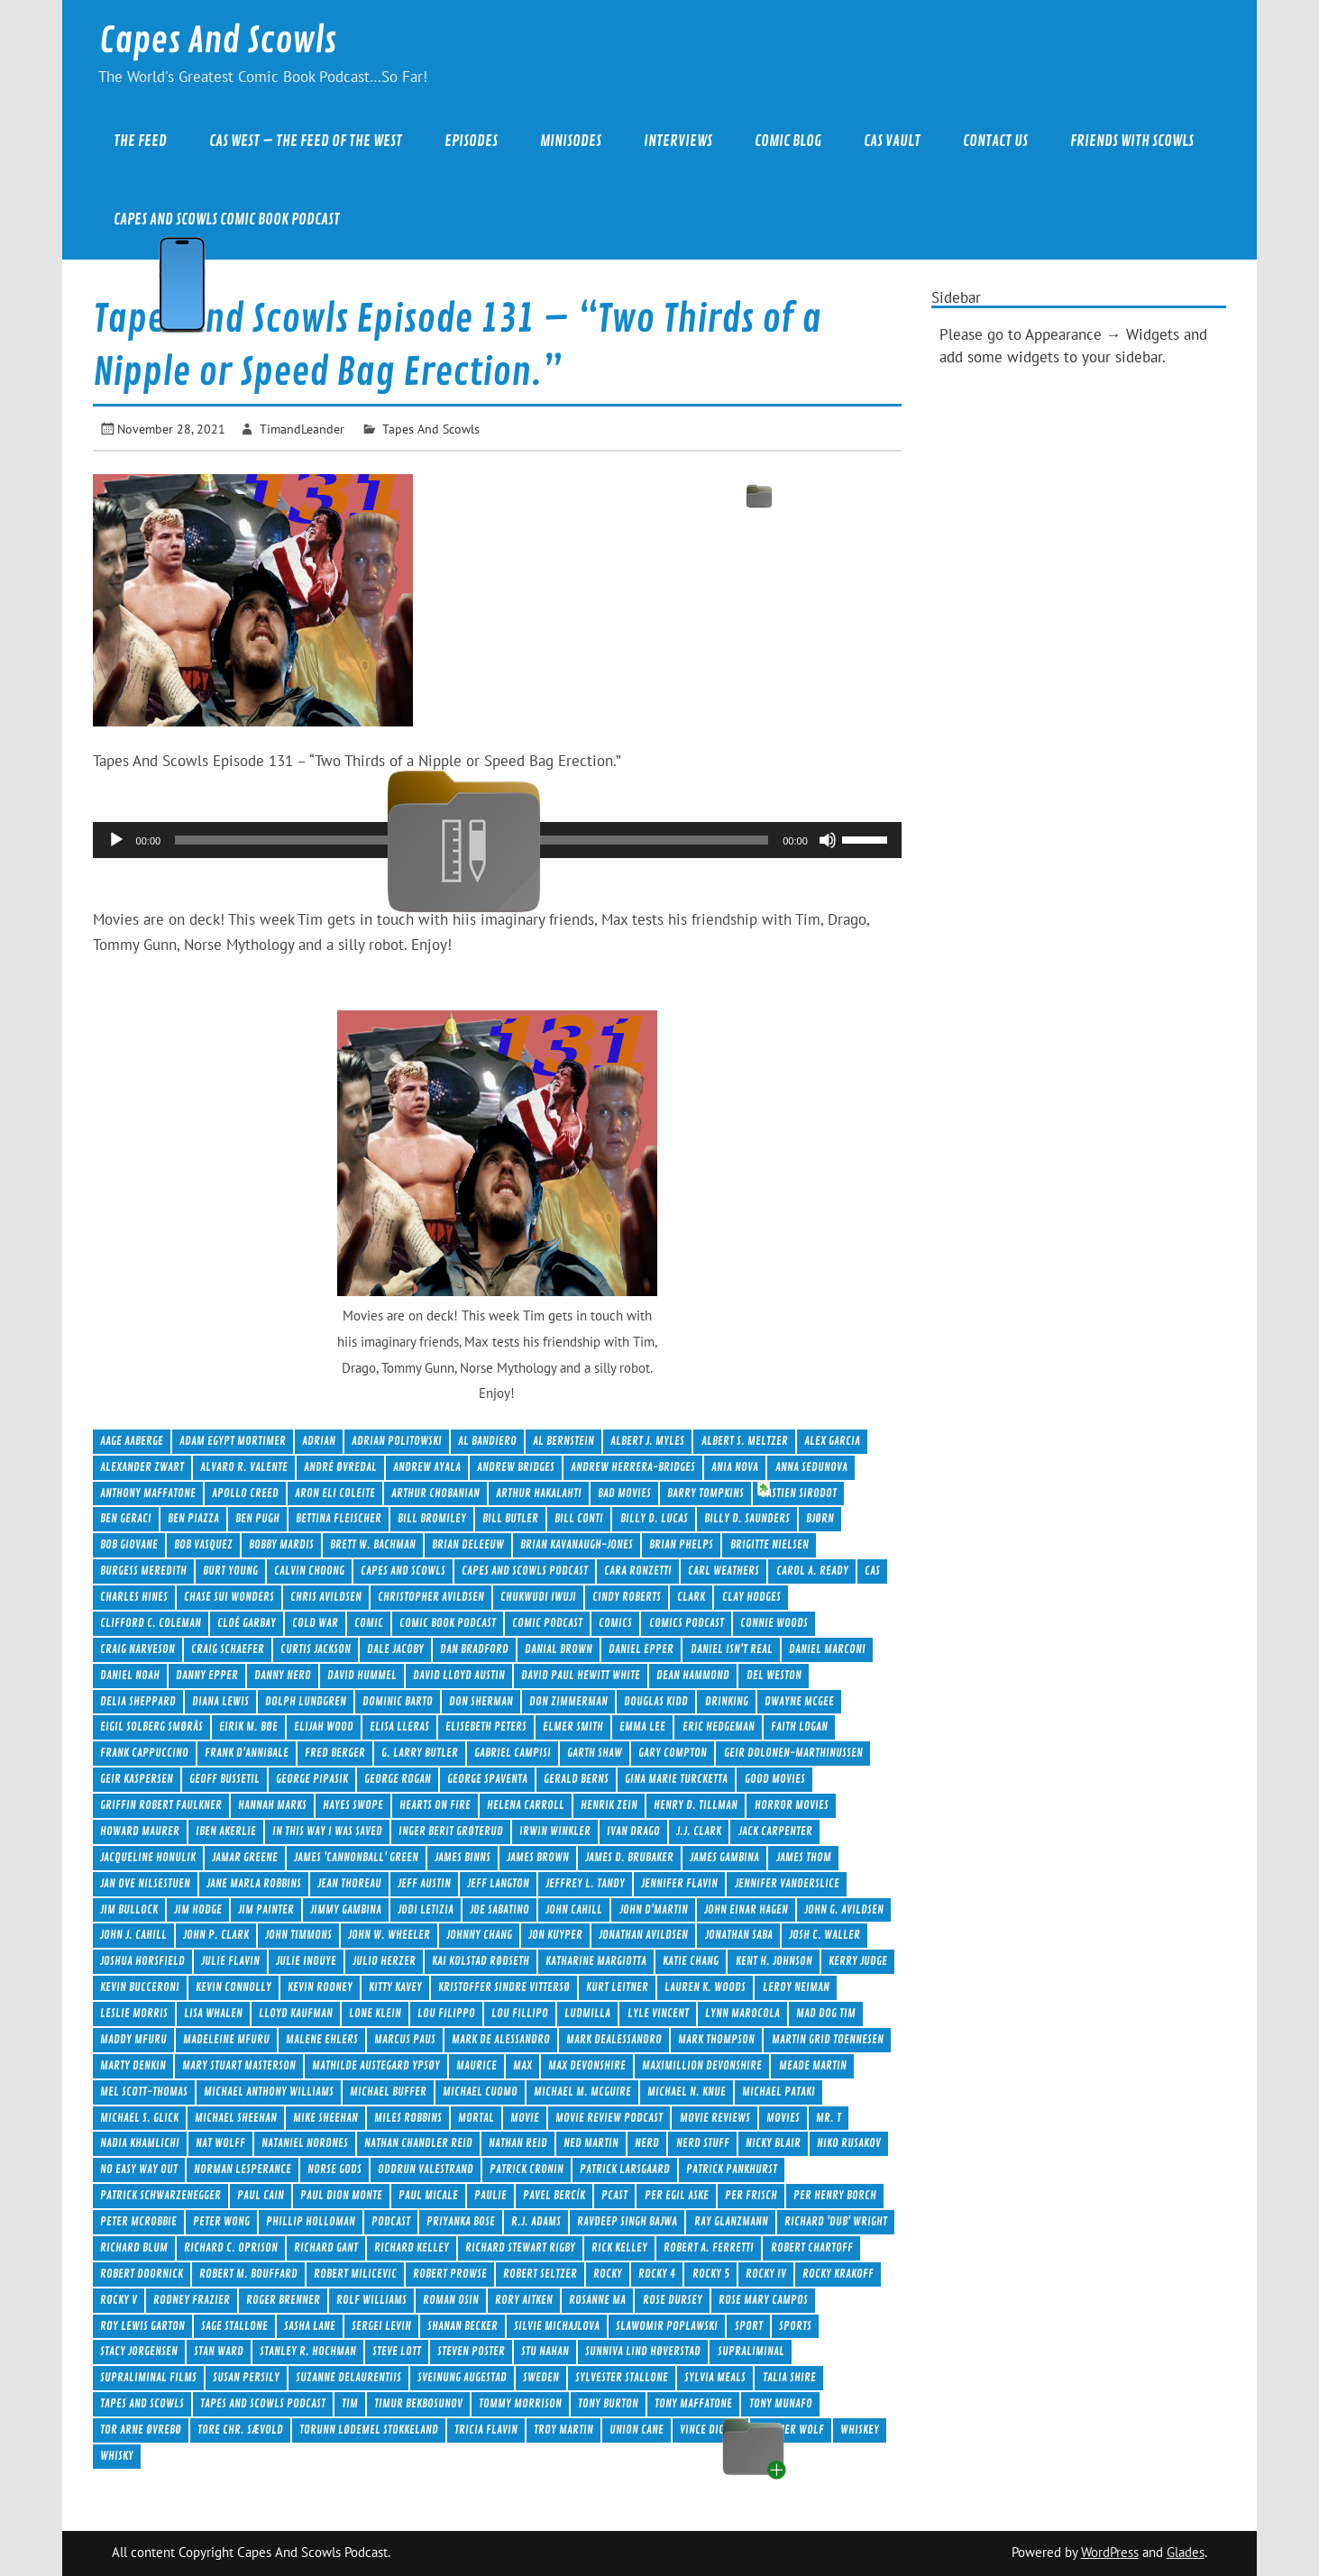 This screenshot has height=2576, width=1319. I want to click on iPhone 15 Pro device icon, so click(182, 286).